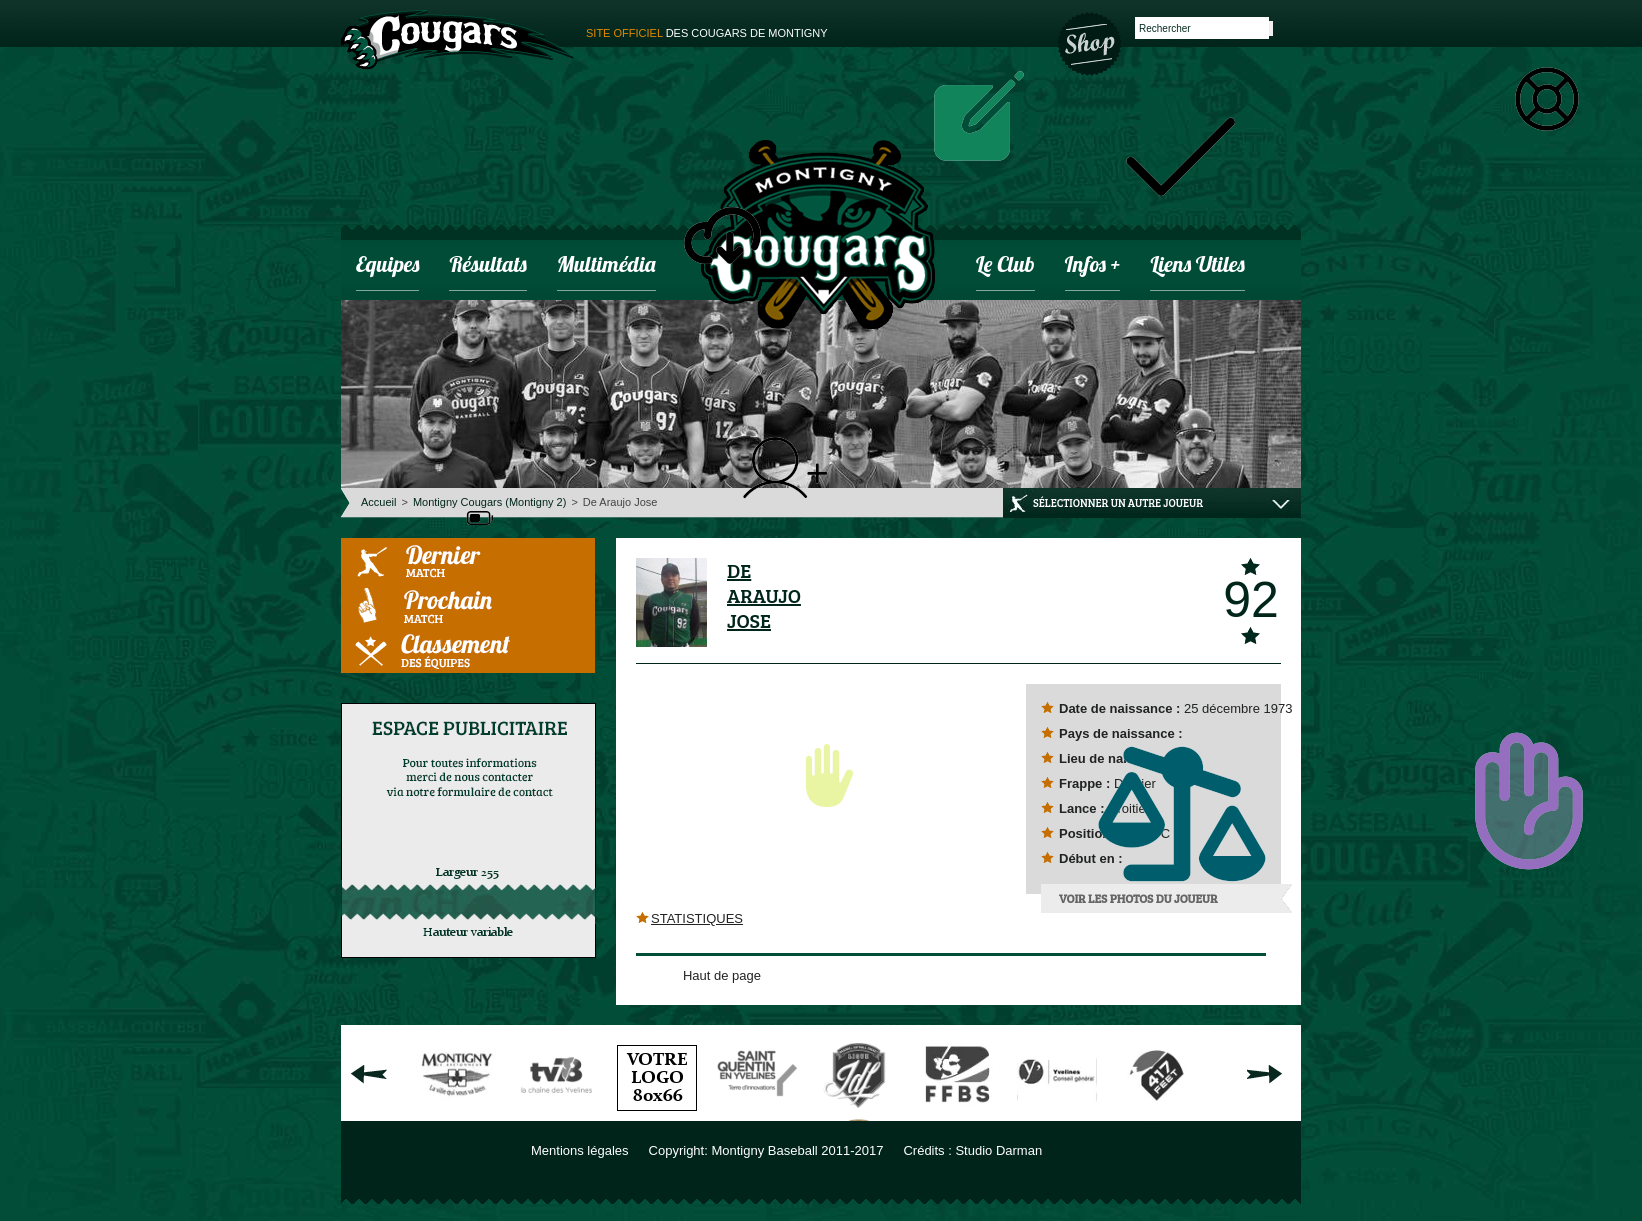 This screenshot has height=1221, width=1642. What do you see at coordinates (782, 470) in the screenshot?
I see `add a new contact or friend` at bounding box center [782, 470].